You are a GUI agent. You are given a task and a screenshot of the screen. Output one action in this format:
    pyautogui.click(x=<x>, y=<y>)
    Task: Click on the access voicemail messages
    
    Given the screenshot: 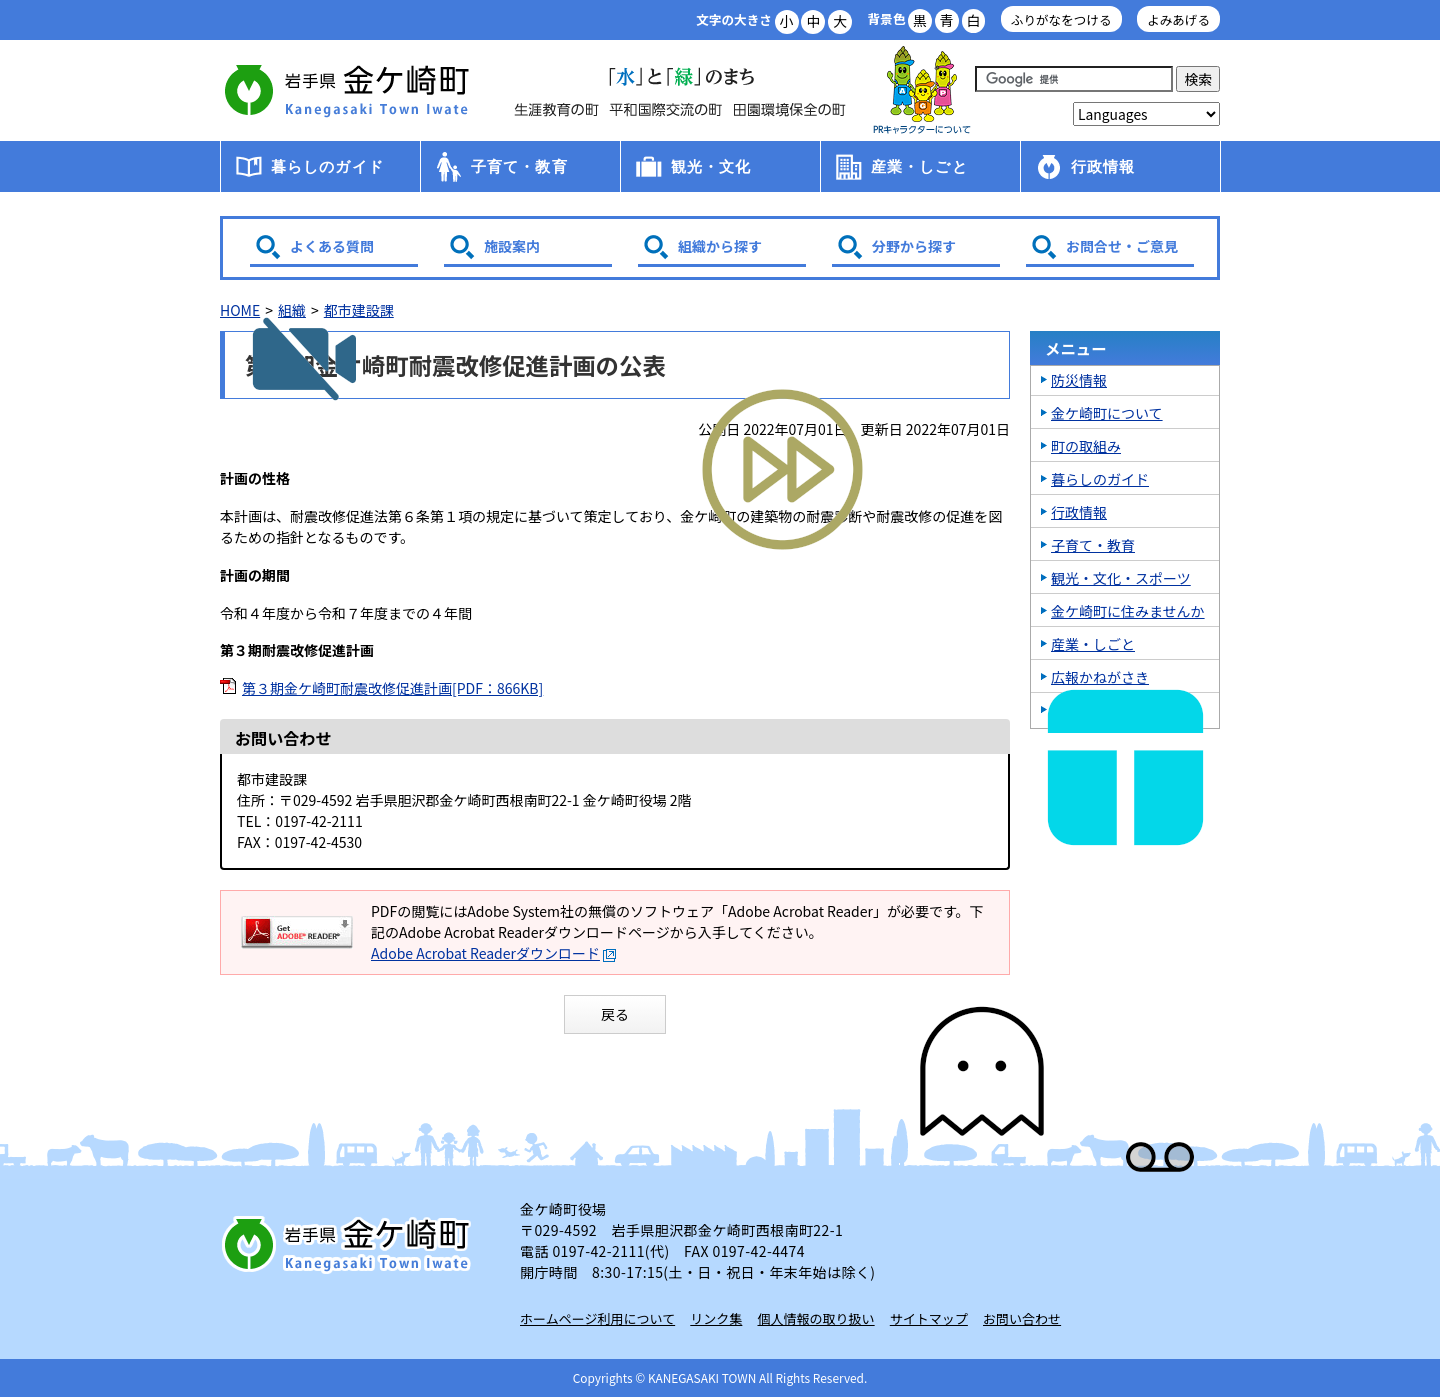 What is the action you would take?
    pyautogui.click(x=1160, y=1157)
    